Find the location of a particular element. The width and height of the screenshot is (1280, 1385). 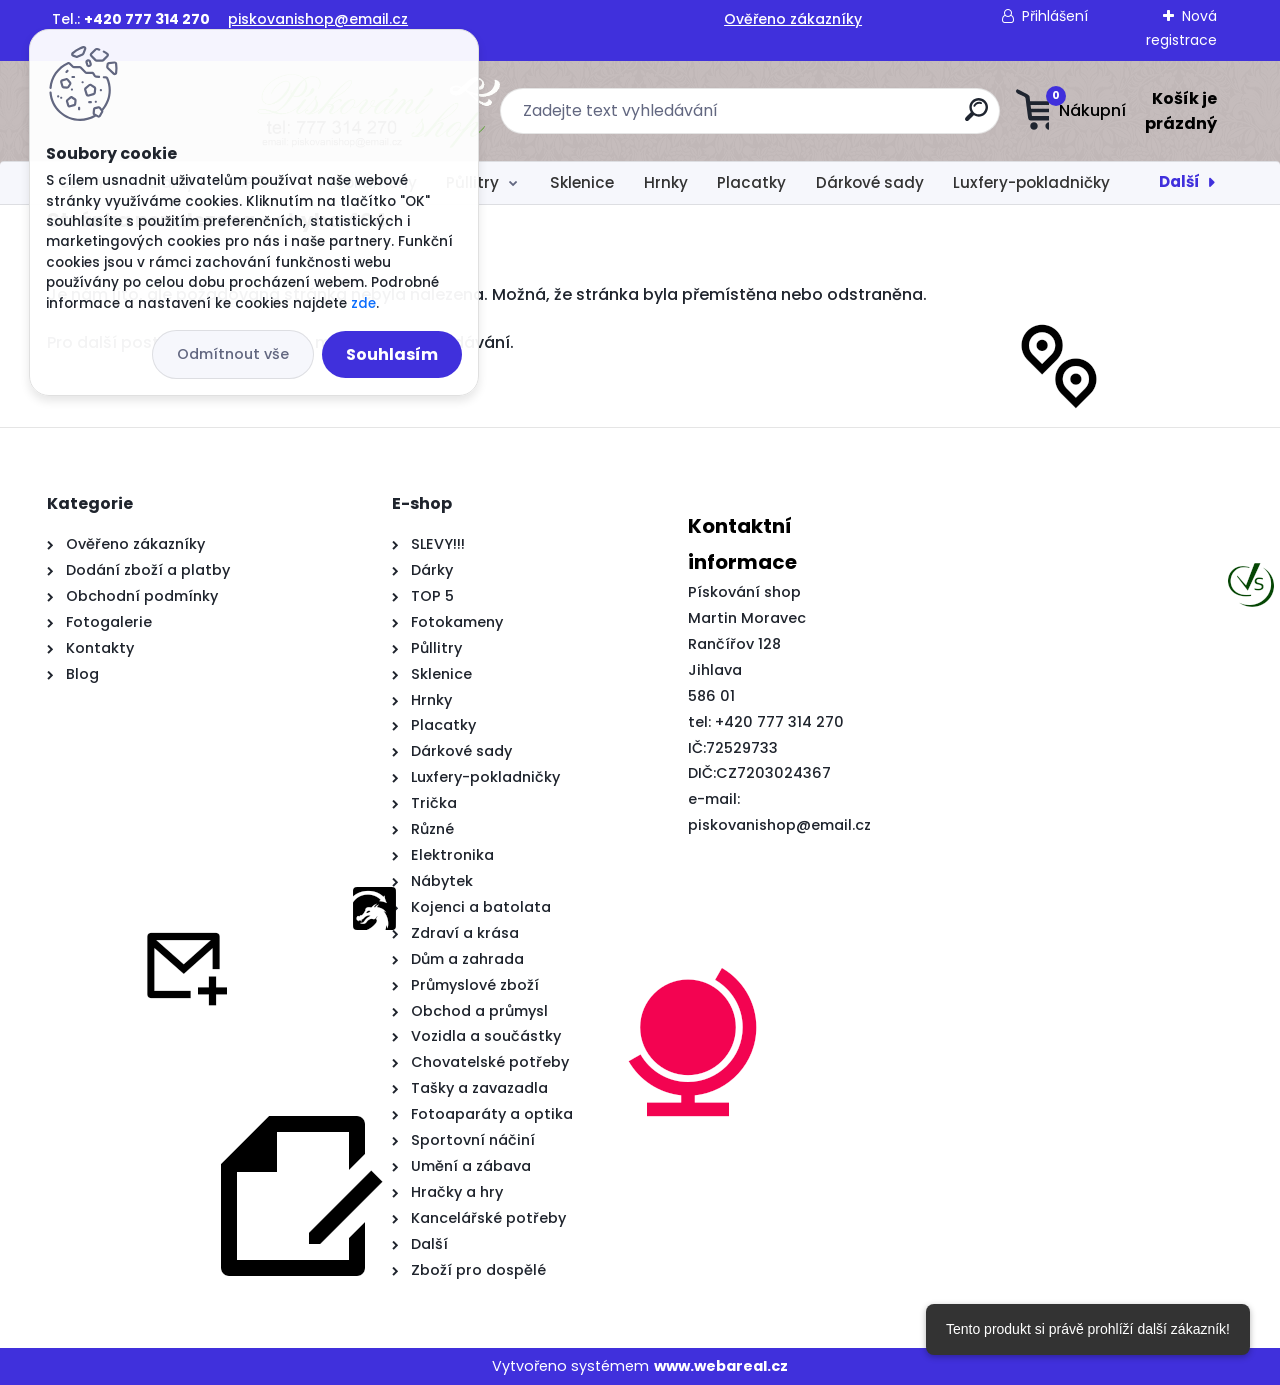

switch to global or international settings is located at coordinates (688, 1041).